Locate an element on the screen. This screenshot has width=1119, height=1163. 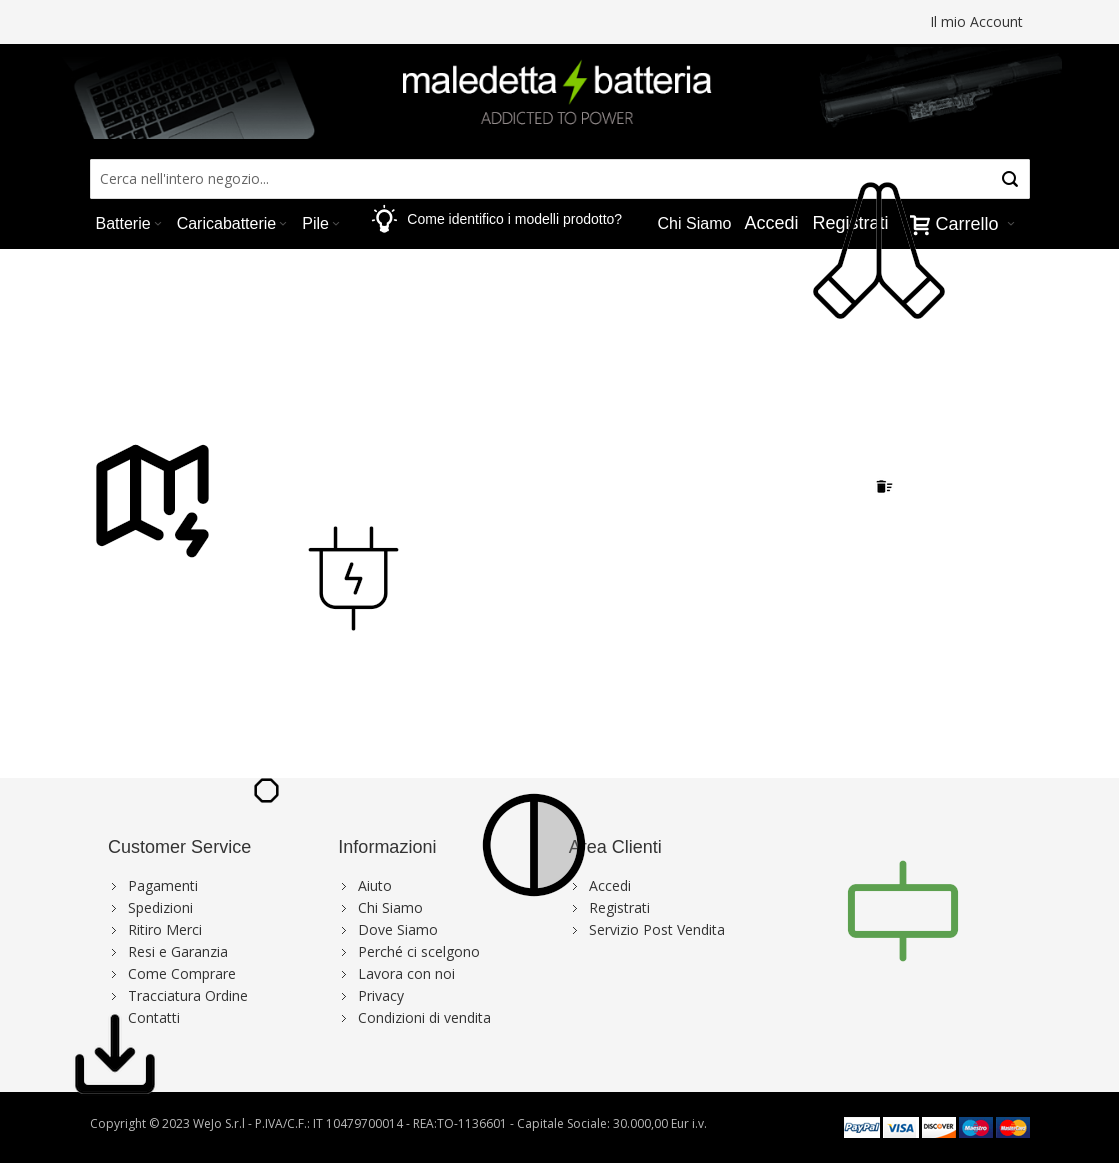
toggle between light and dark mode is located at coordinates (534, 845).